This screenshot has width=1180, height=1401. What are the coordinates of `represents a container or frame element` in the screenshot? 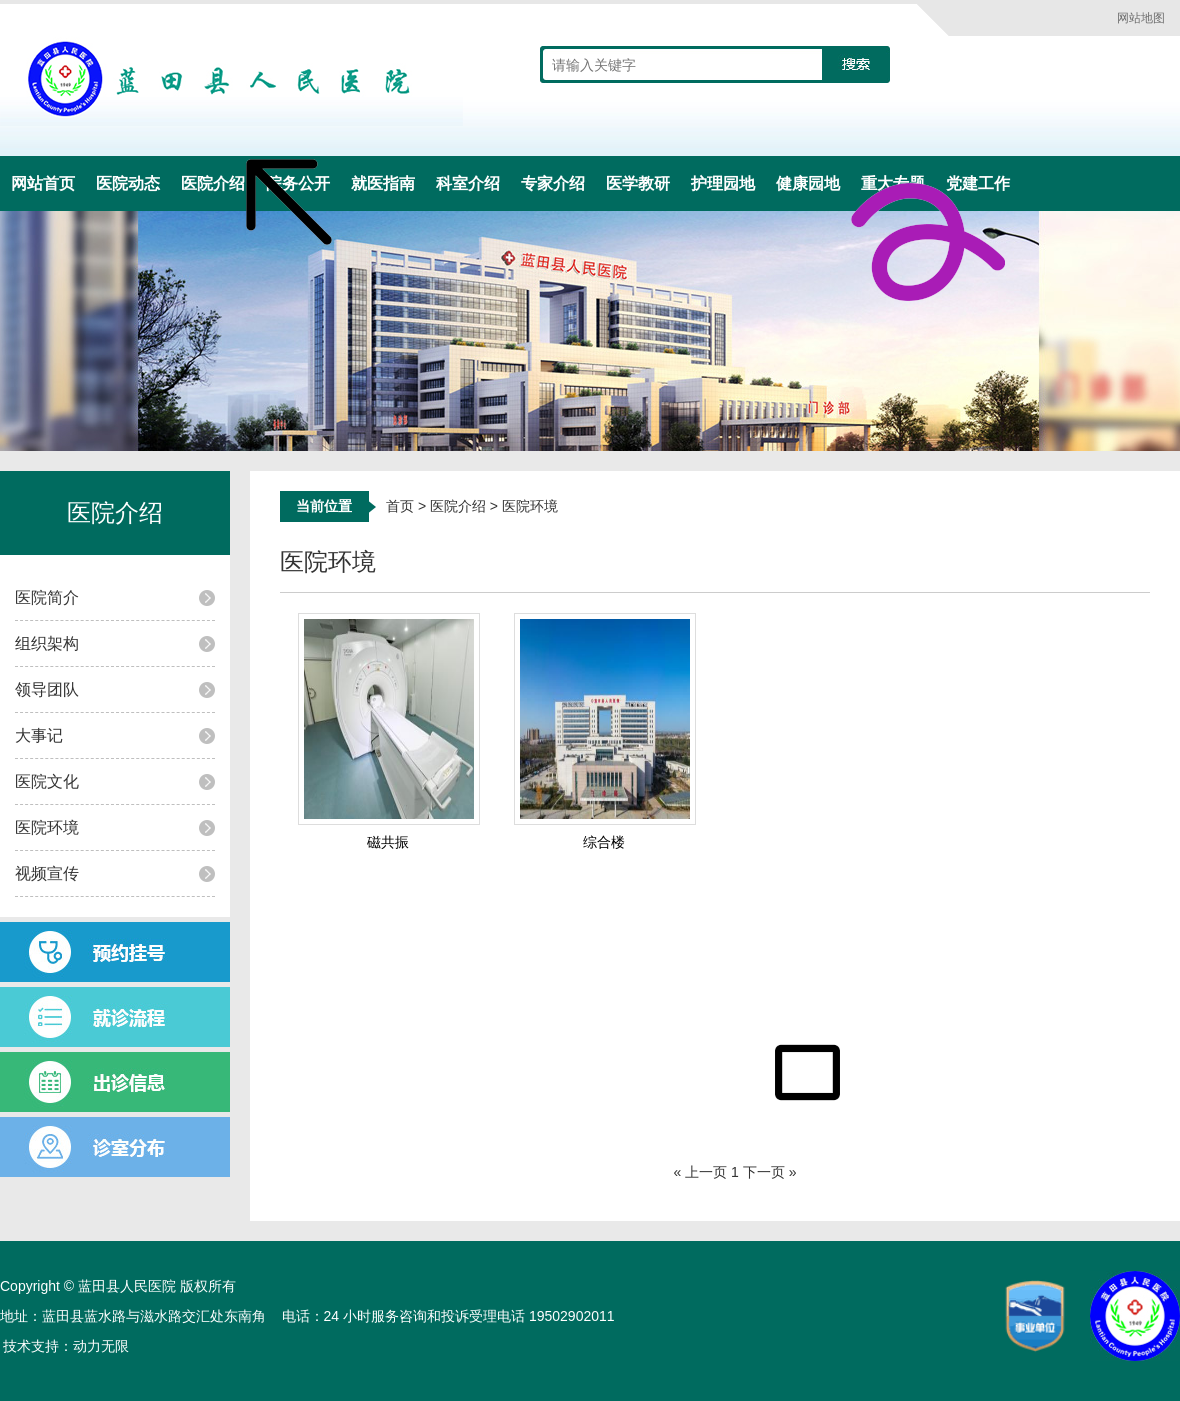 It's located at (807, 1072).